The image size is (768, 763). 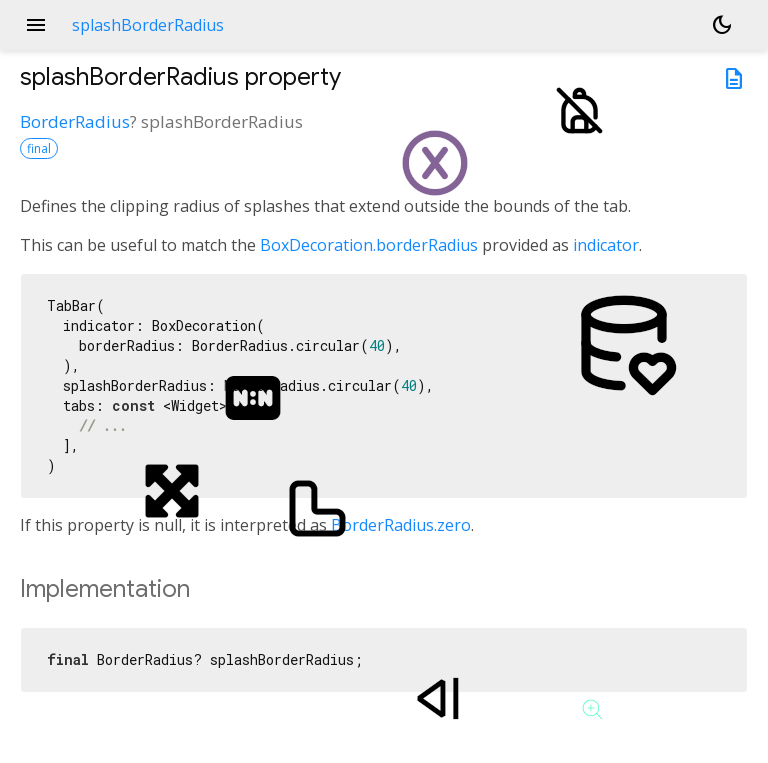 I want to click on connect two paths with a straight corner join, so click(x=317, y=508).